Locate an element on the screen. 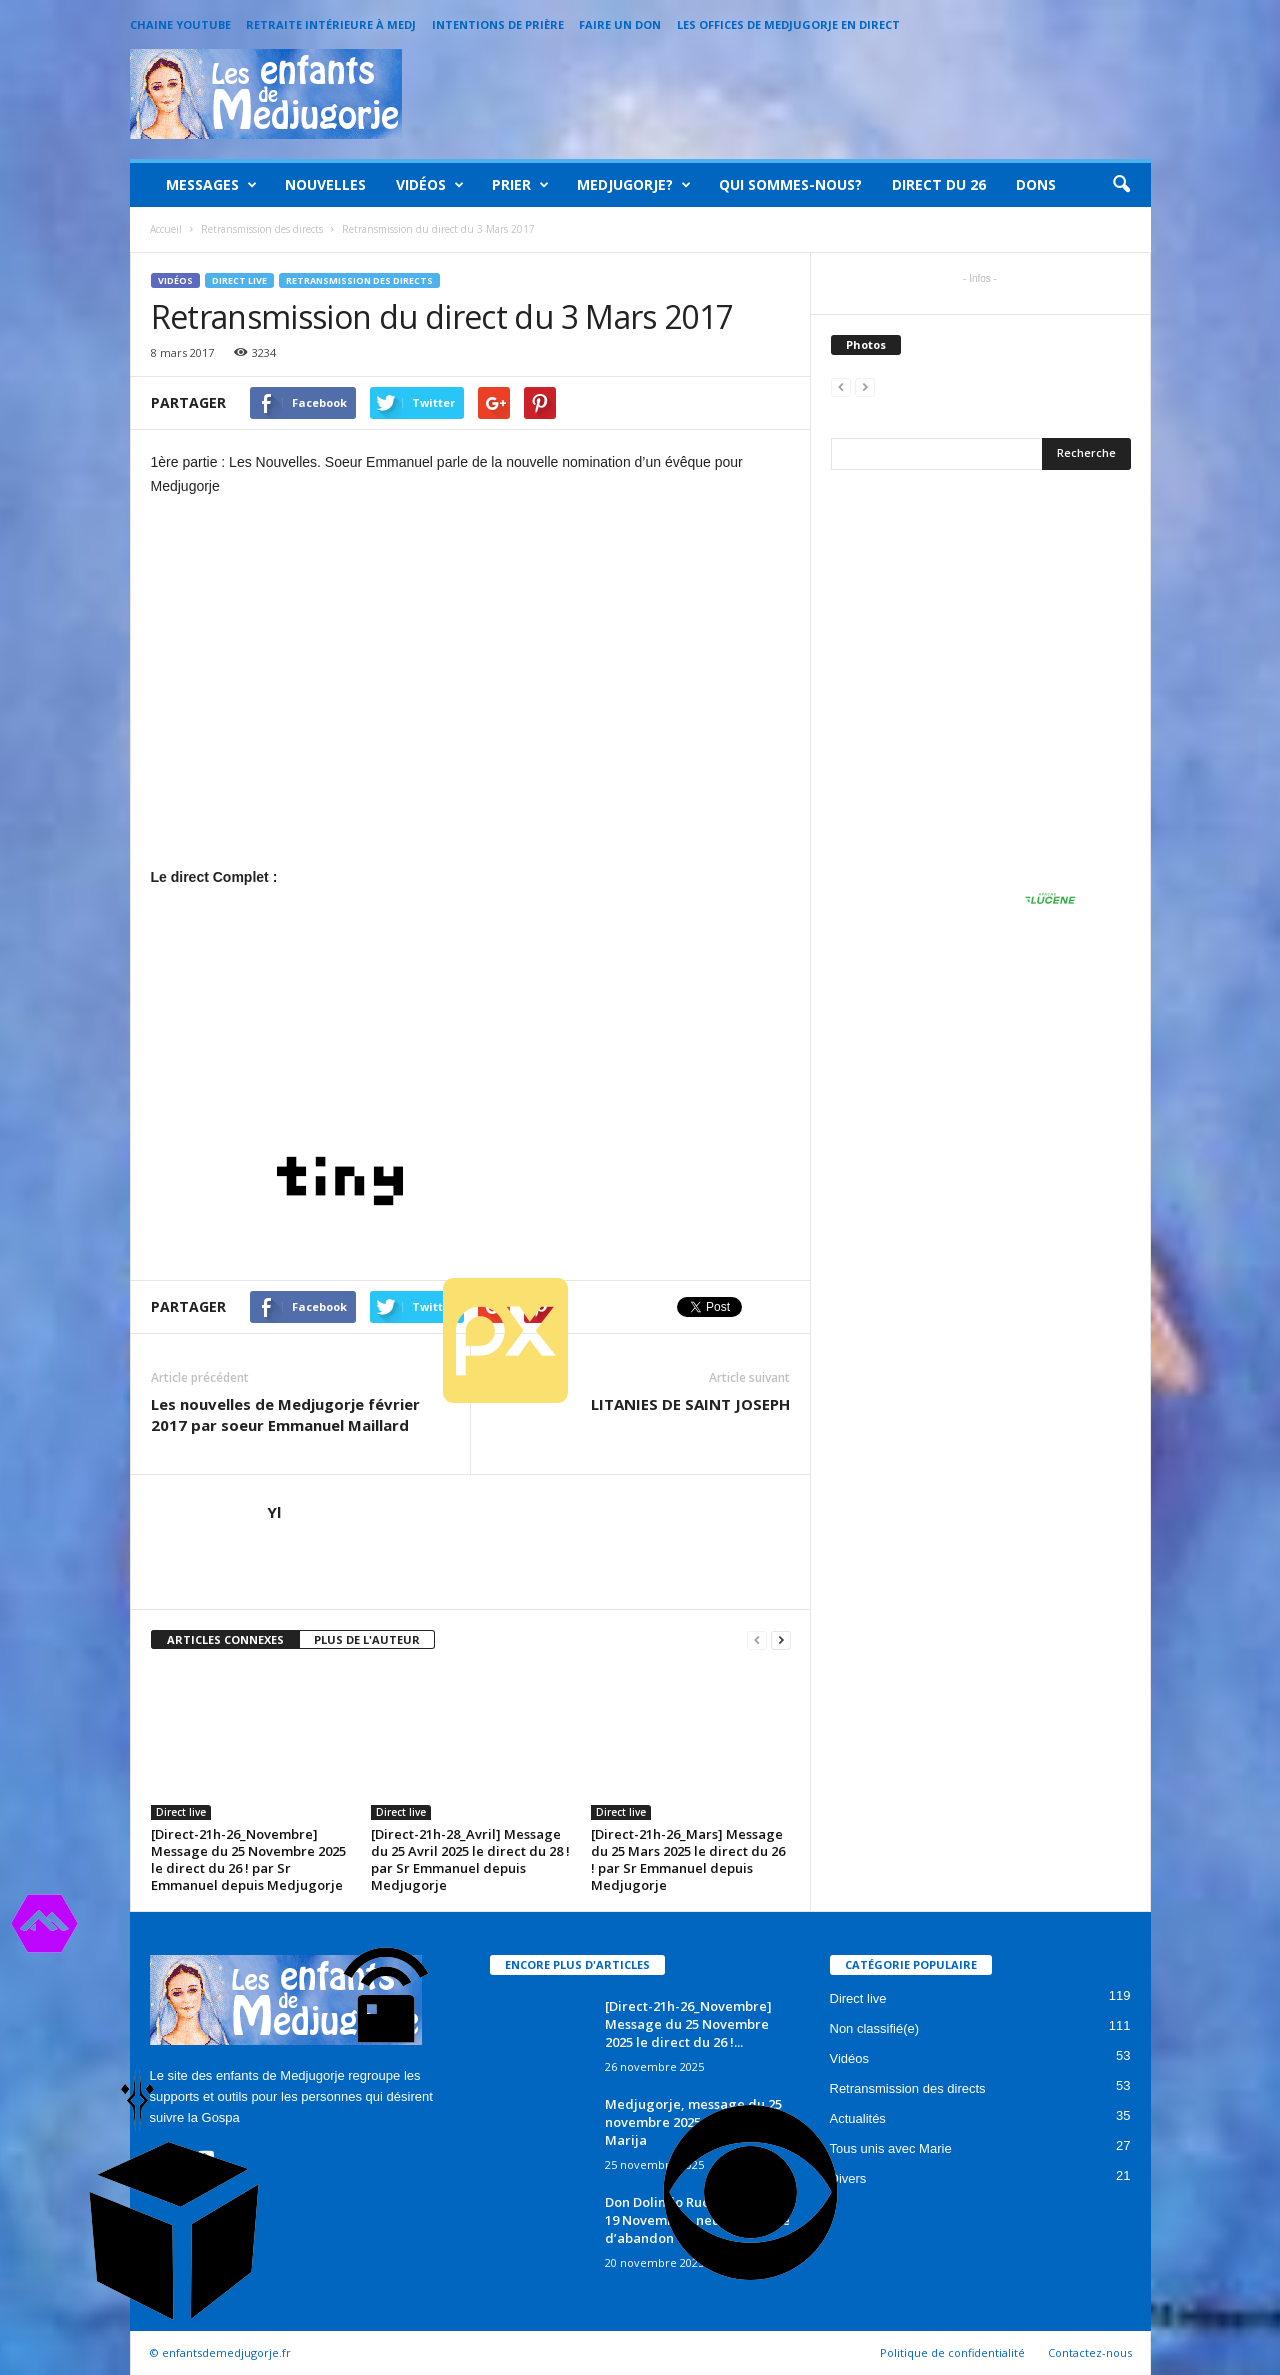 This screenshot has width=1280, height=2375. pkgsrc package management system logo is located at coordinates (174, 2231).